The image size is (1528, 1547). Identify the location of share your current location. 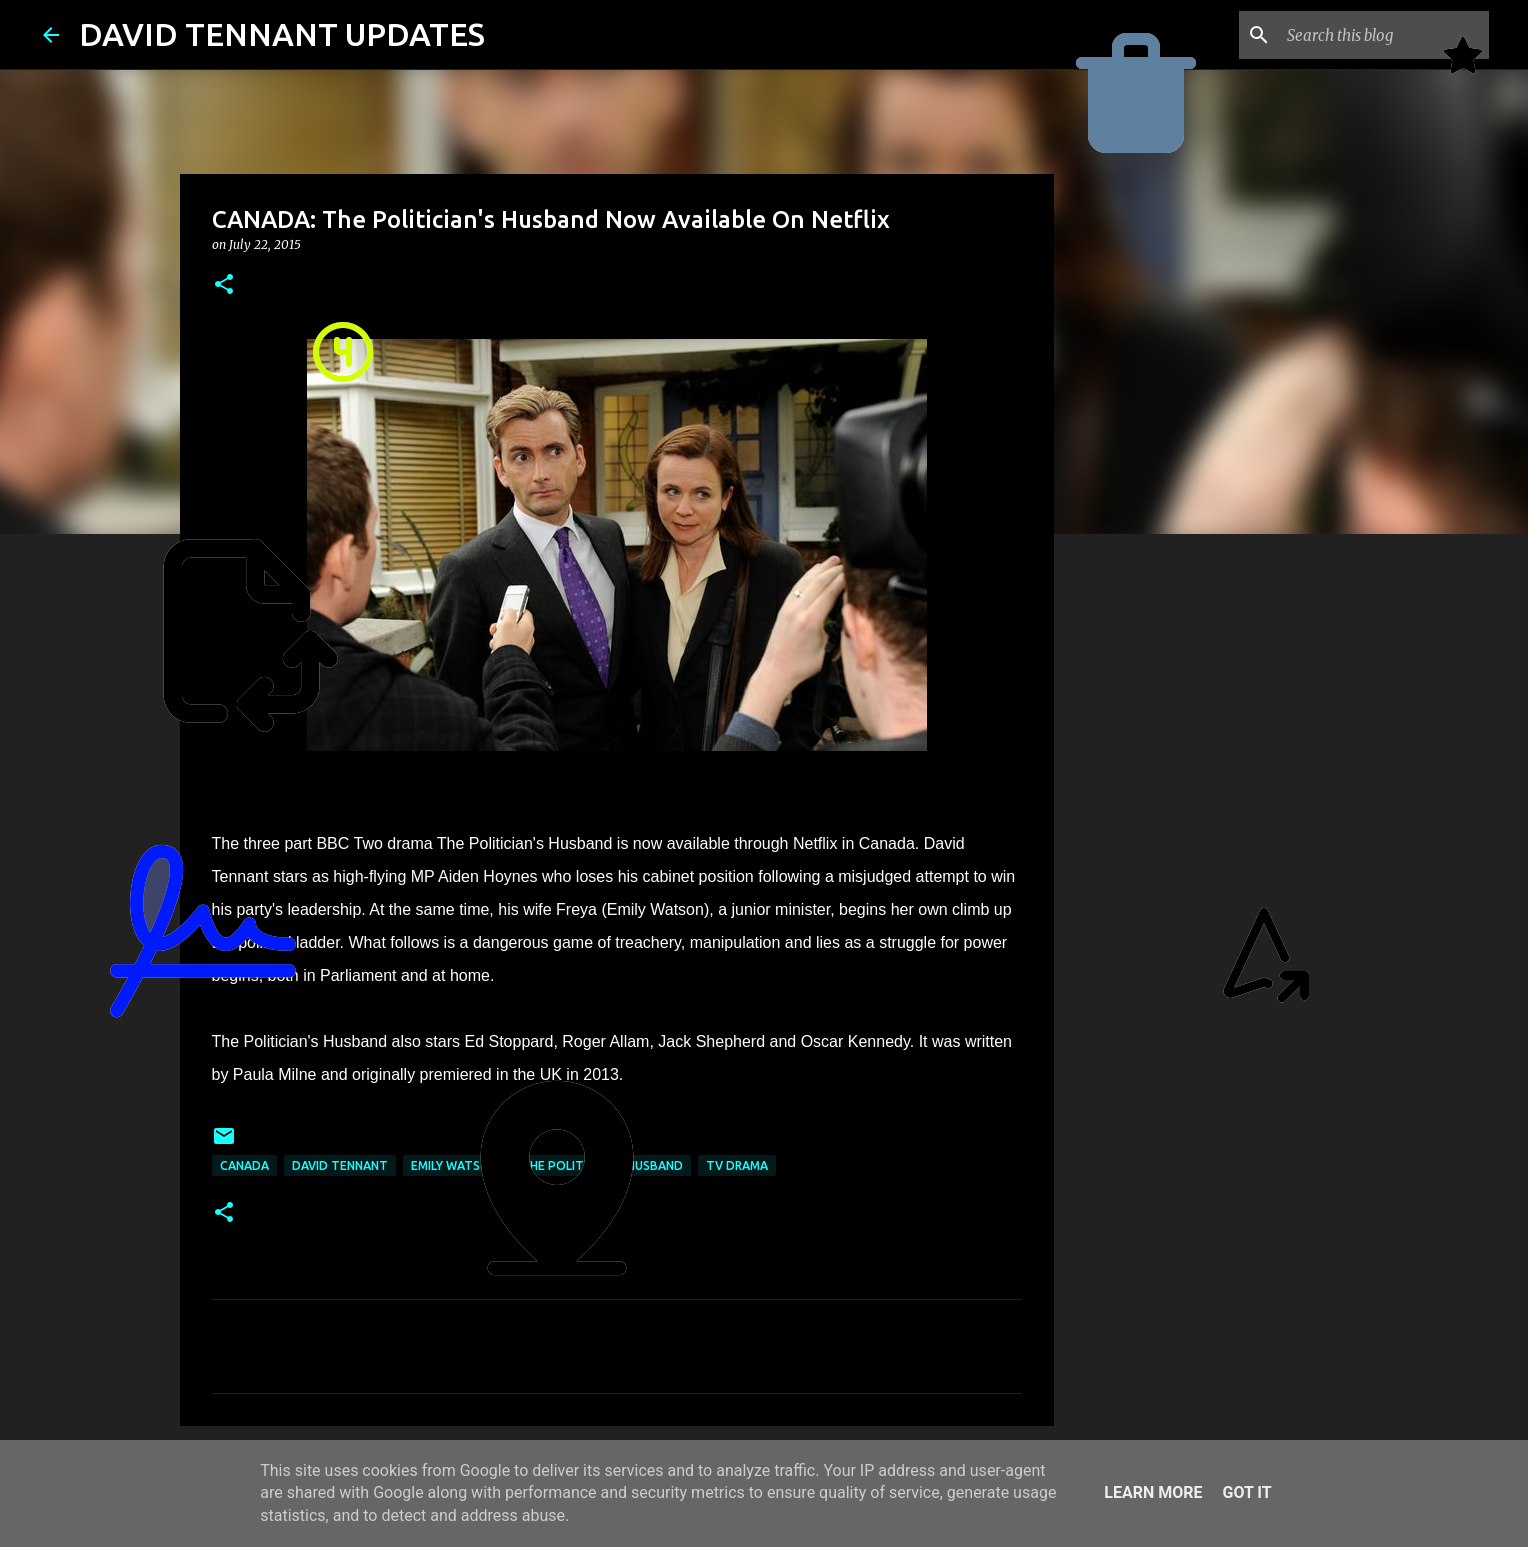
(1264, 953).